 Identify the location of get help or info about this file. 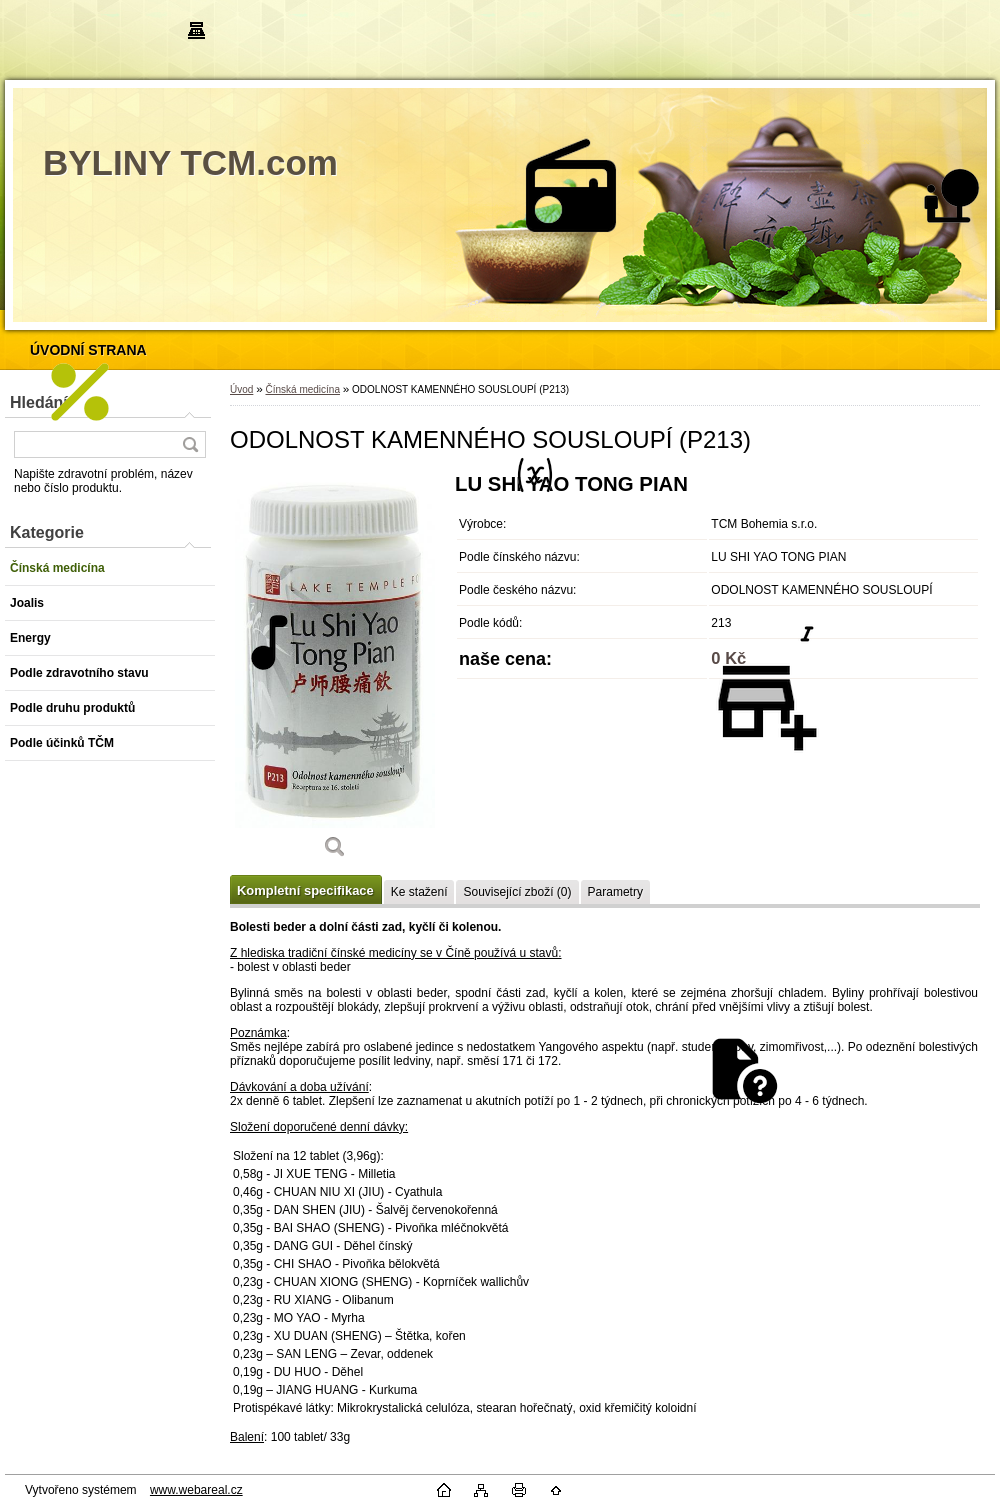
(743, 1069).